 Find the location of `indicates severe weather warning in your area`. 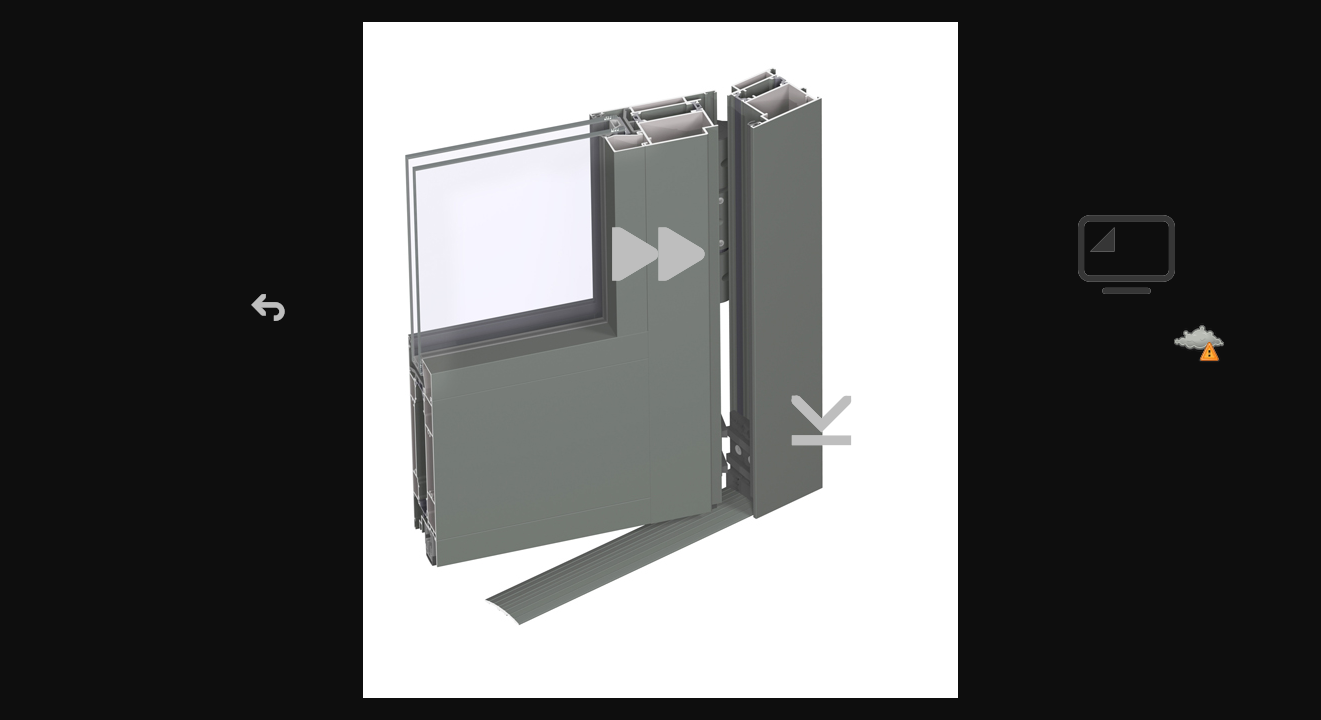

indicates severe weather warning in your area is located at coordinates (1199, 341).